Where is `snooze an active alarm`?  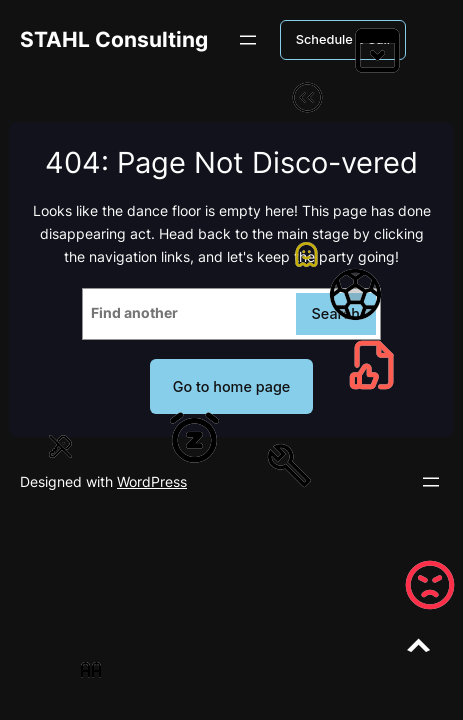
snooze an active alarm is located at coordinates (194, 437).